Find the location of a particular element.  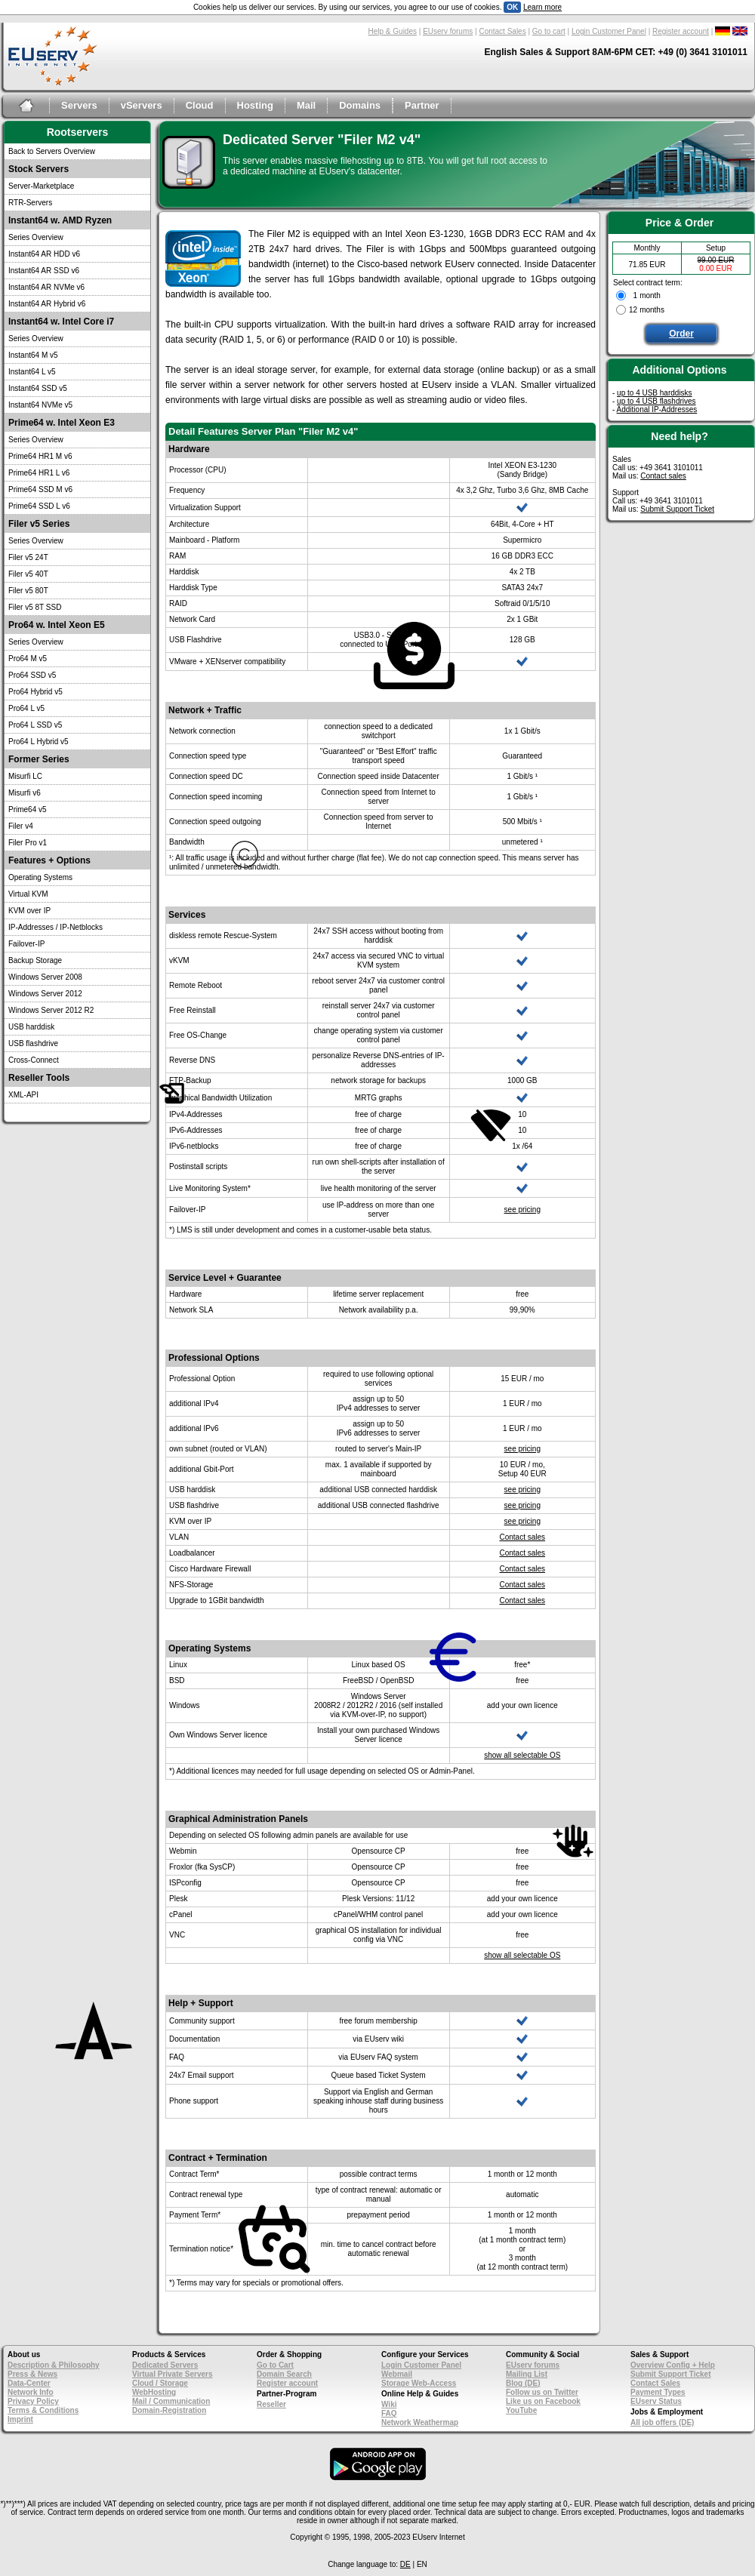

search items in your shopping basket is located at coordinates (273, 2236).